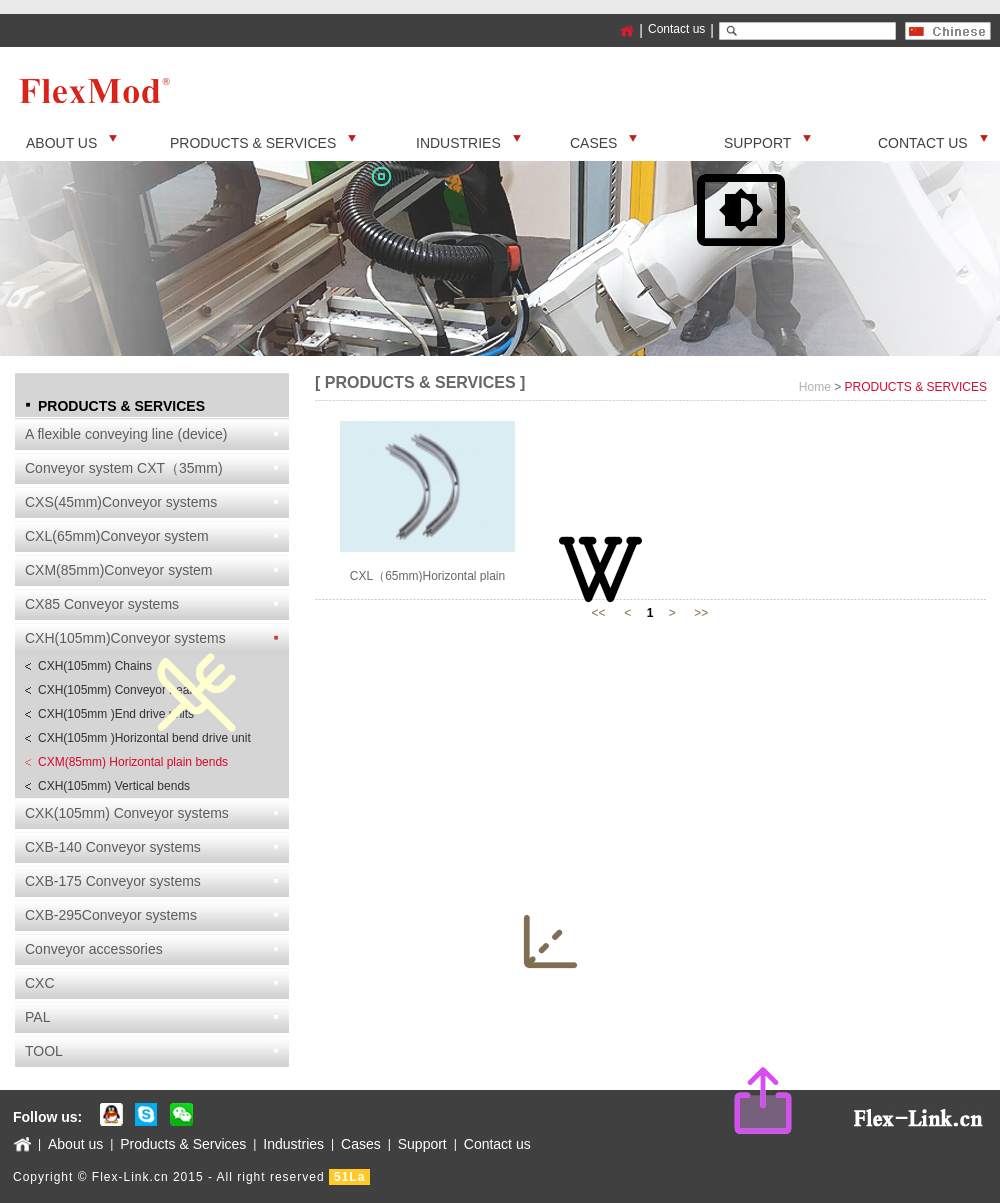  Describe the element at coordinates (381, 176) in the screenshot. I see `stop playback or recording` at that location.